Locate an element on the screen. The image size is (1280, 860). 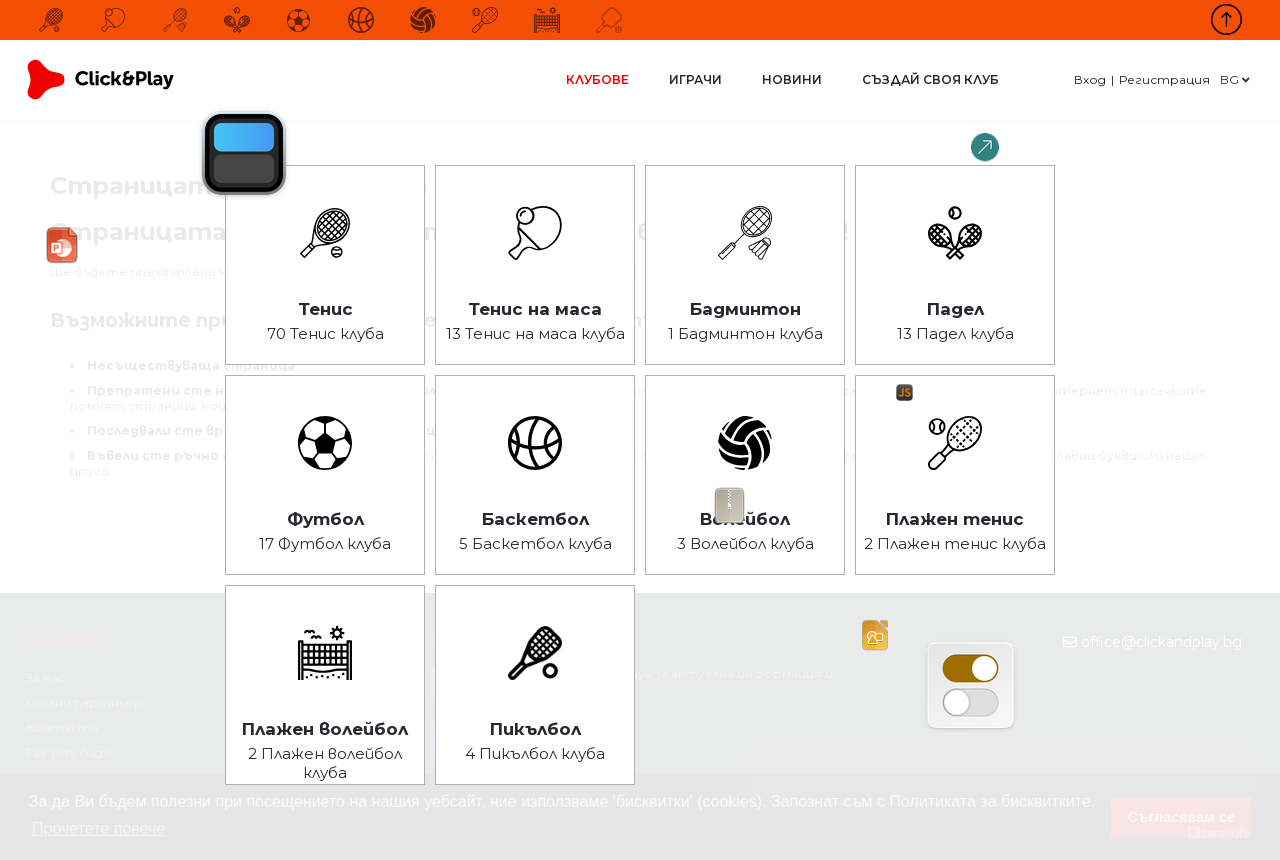
open javascript testing application is located at coordinates (904, 392).